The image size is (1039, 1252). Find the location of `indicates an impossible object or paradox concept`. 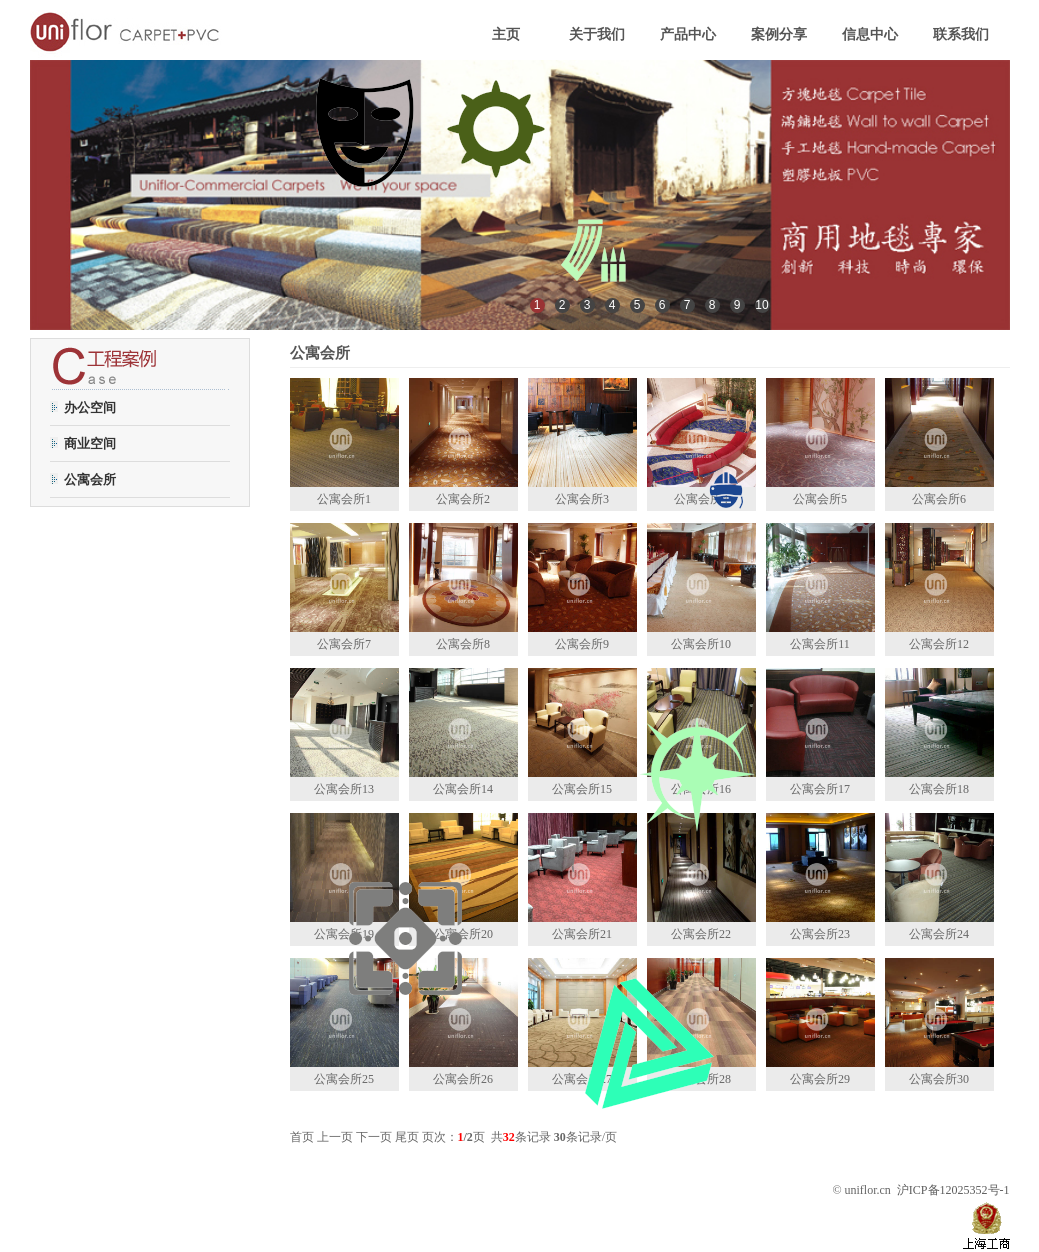

indicates an impossible object or paradox concept is located at coordinates (648, 1043).